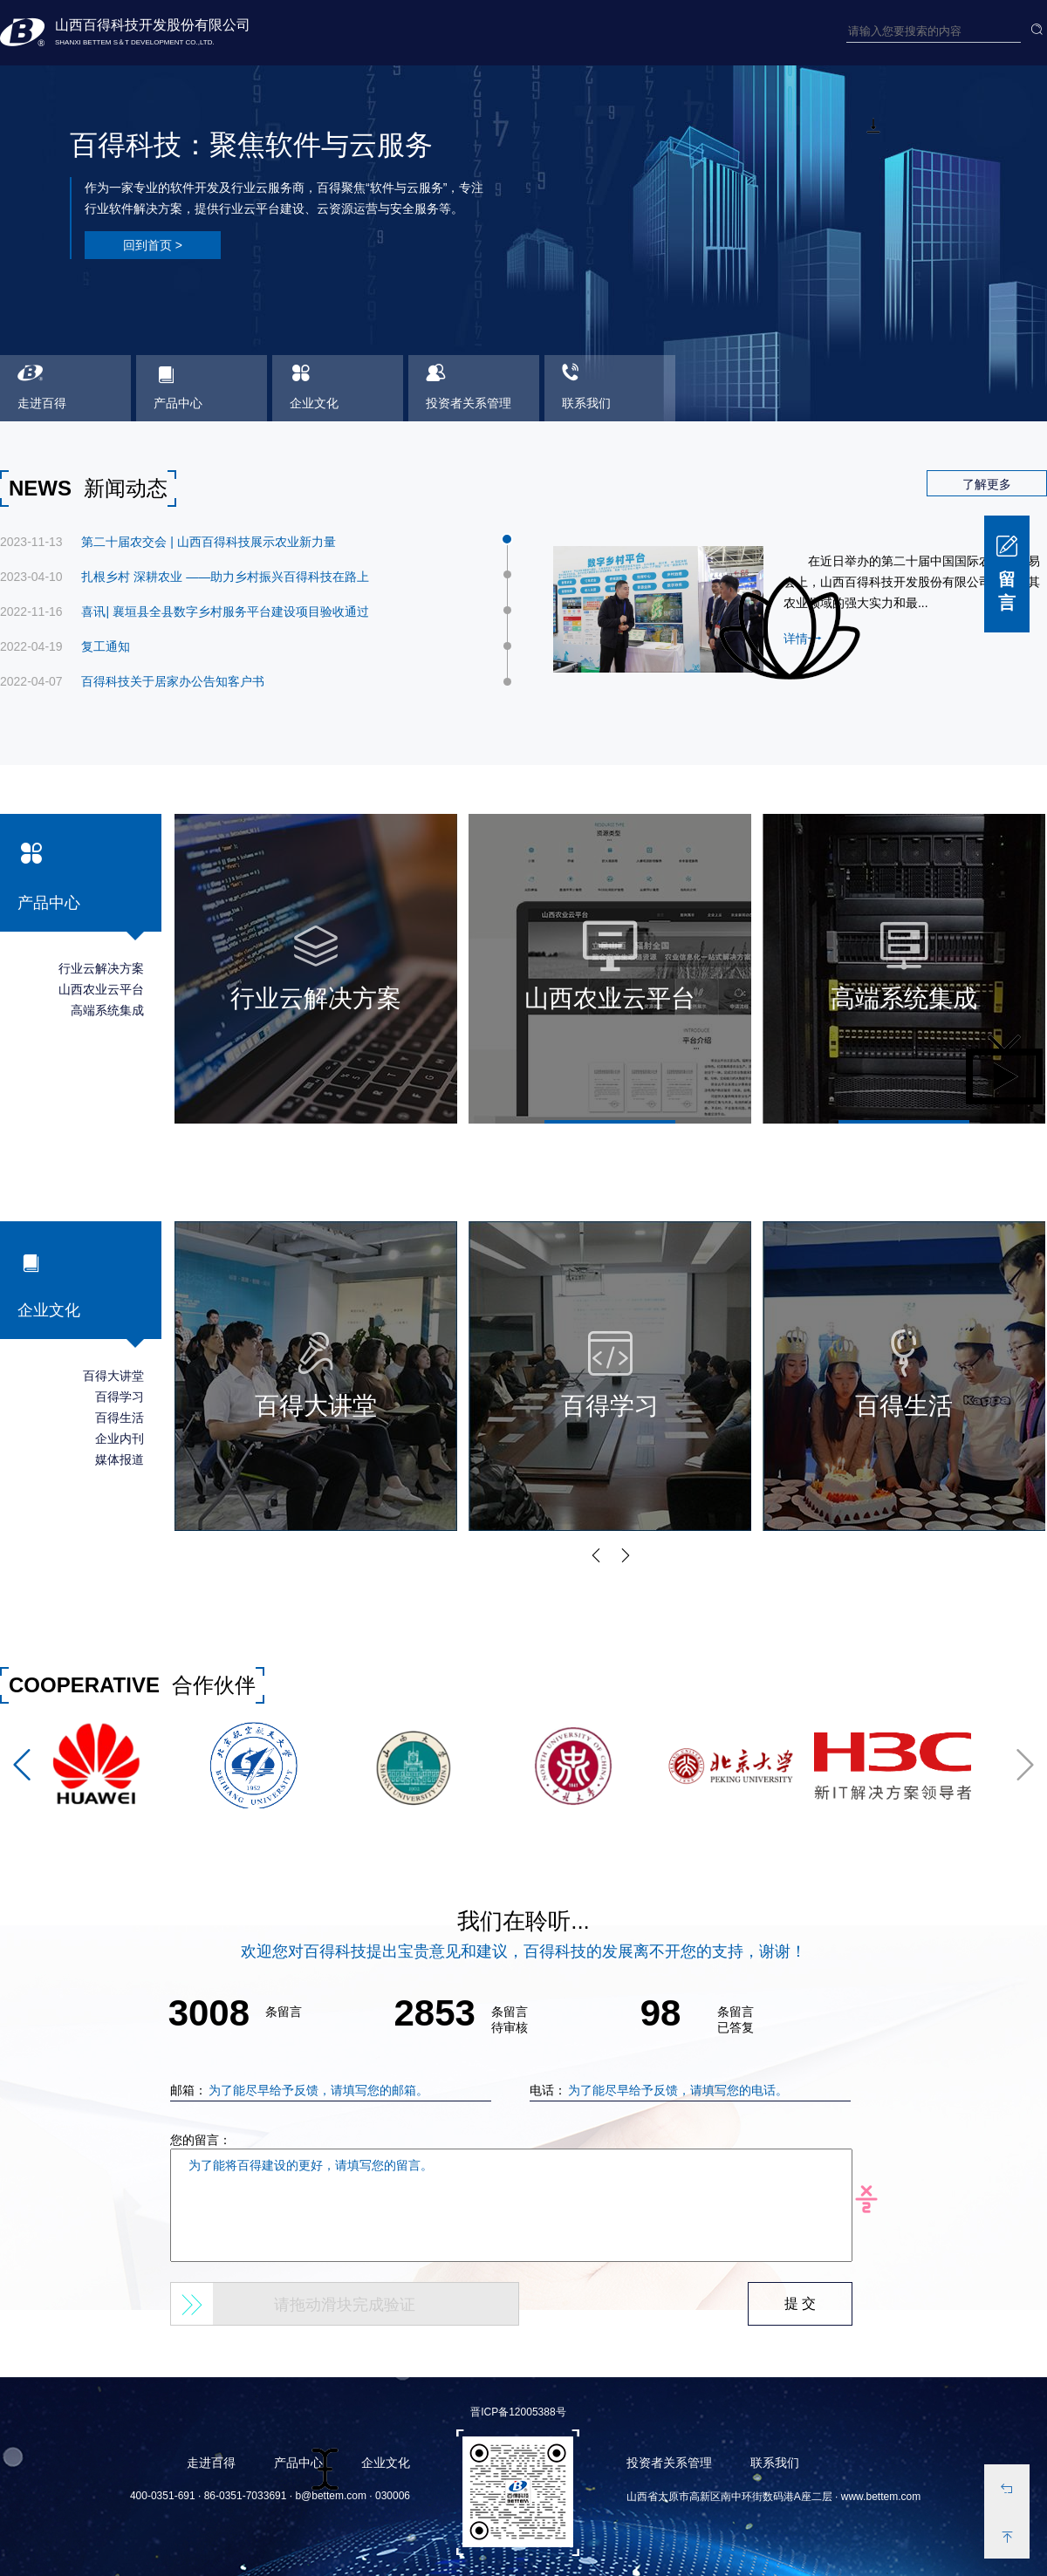 This screenshot has height=2576, width=1047. I want to click on perform division calculation, so click(866, 2199).